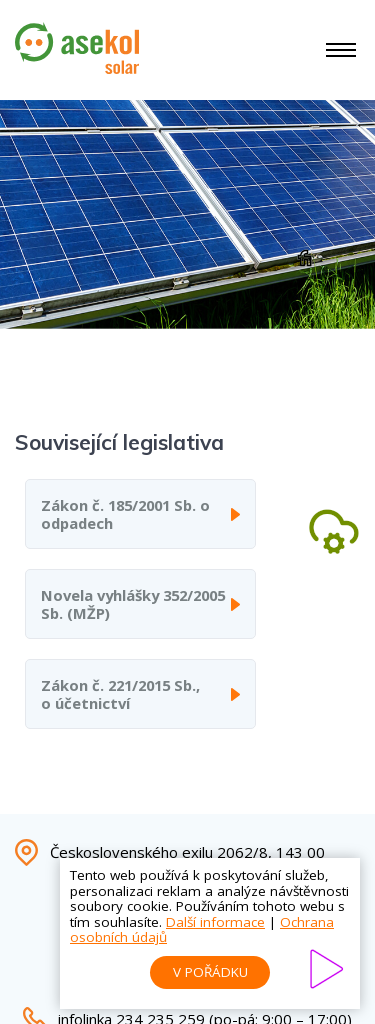 This screenshot has width=375, height=1024. Describe the element at coordinates (322, 969) in the screenshot. I see `play media or start playback` at that location.